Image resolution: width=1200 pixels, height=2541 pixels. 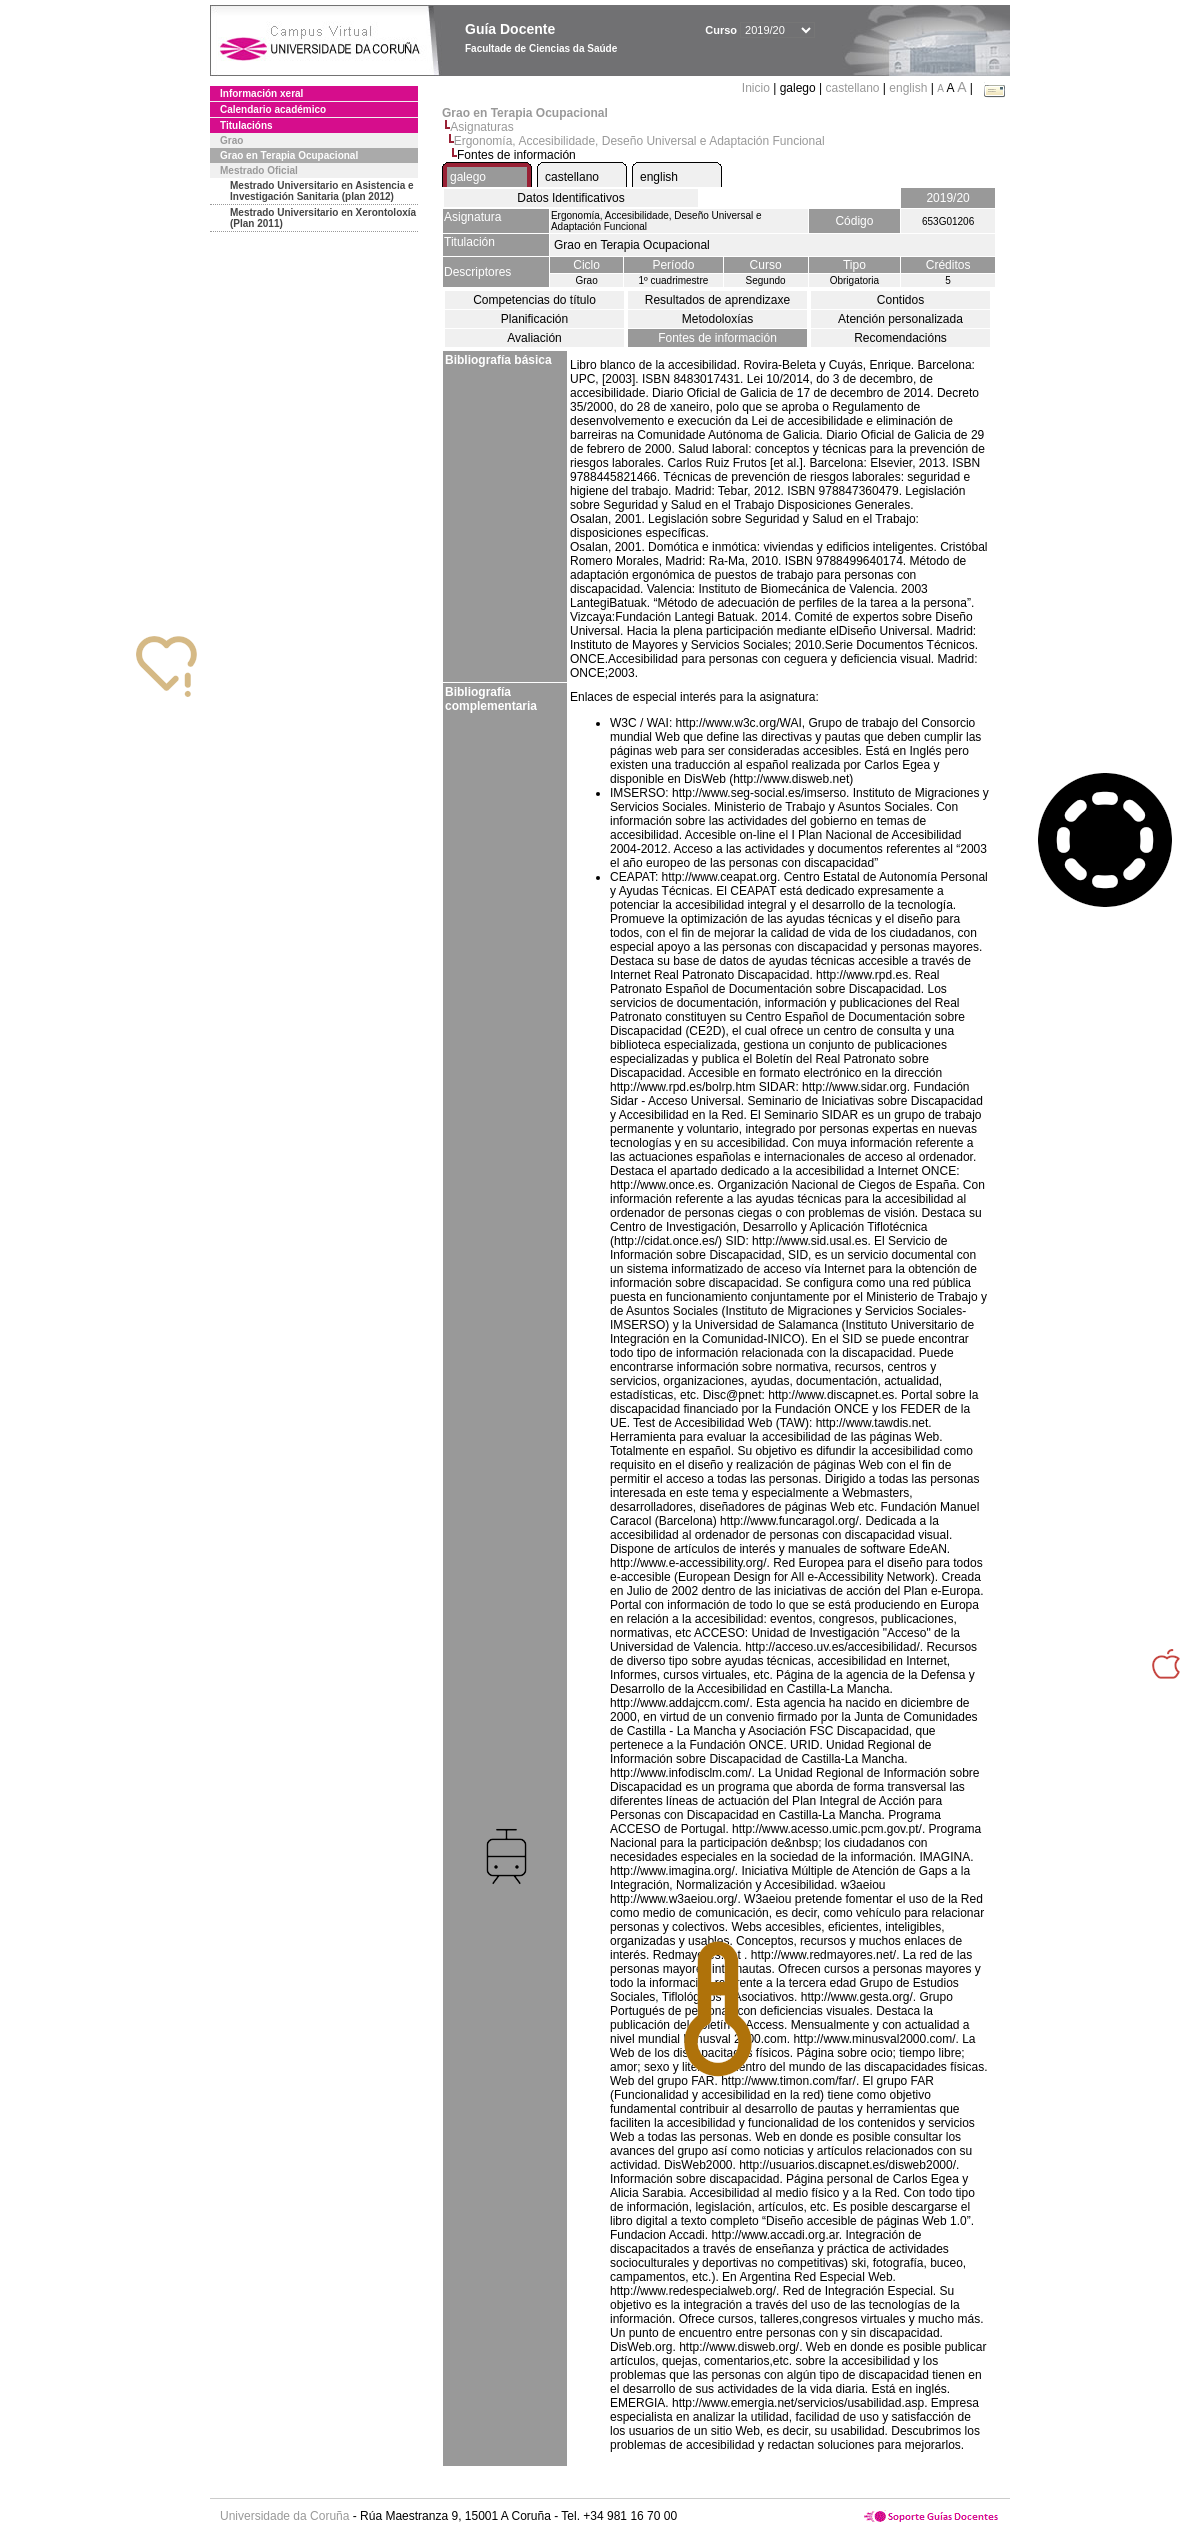 What do you see at coordinates (506, 1856) in the screenshot?
I see `access public transit or tram routes` at bounding box center [506, 1856].